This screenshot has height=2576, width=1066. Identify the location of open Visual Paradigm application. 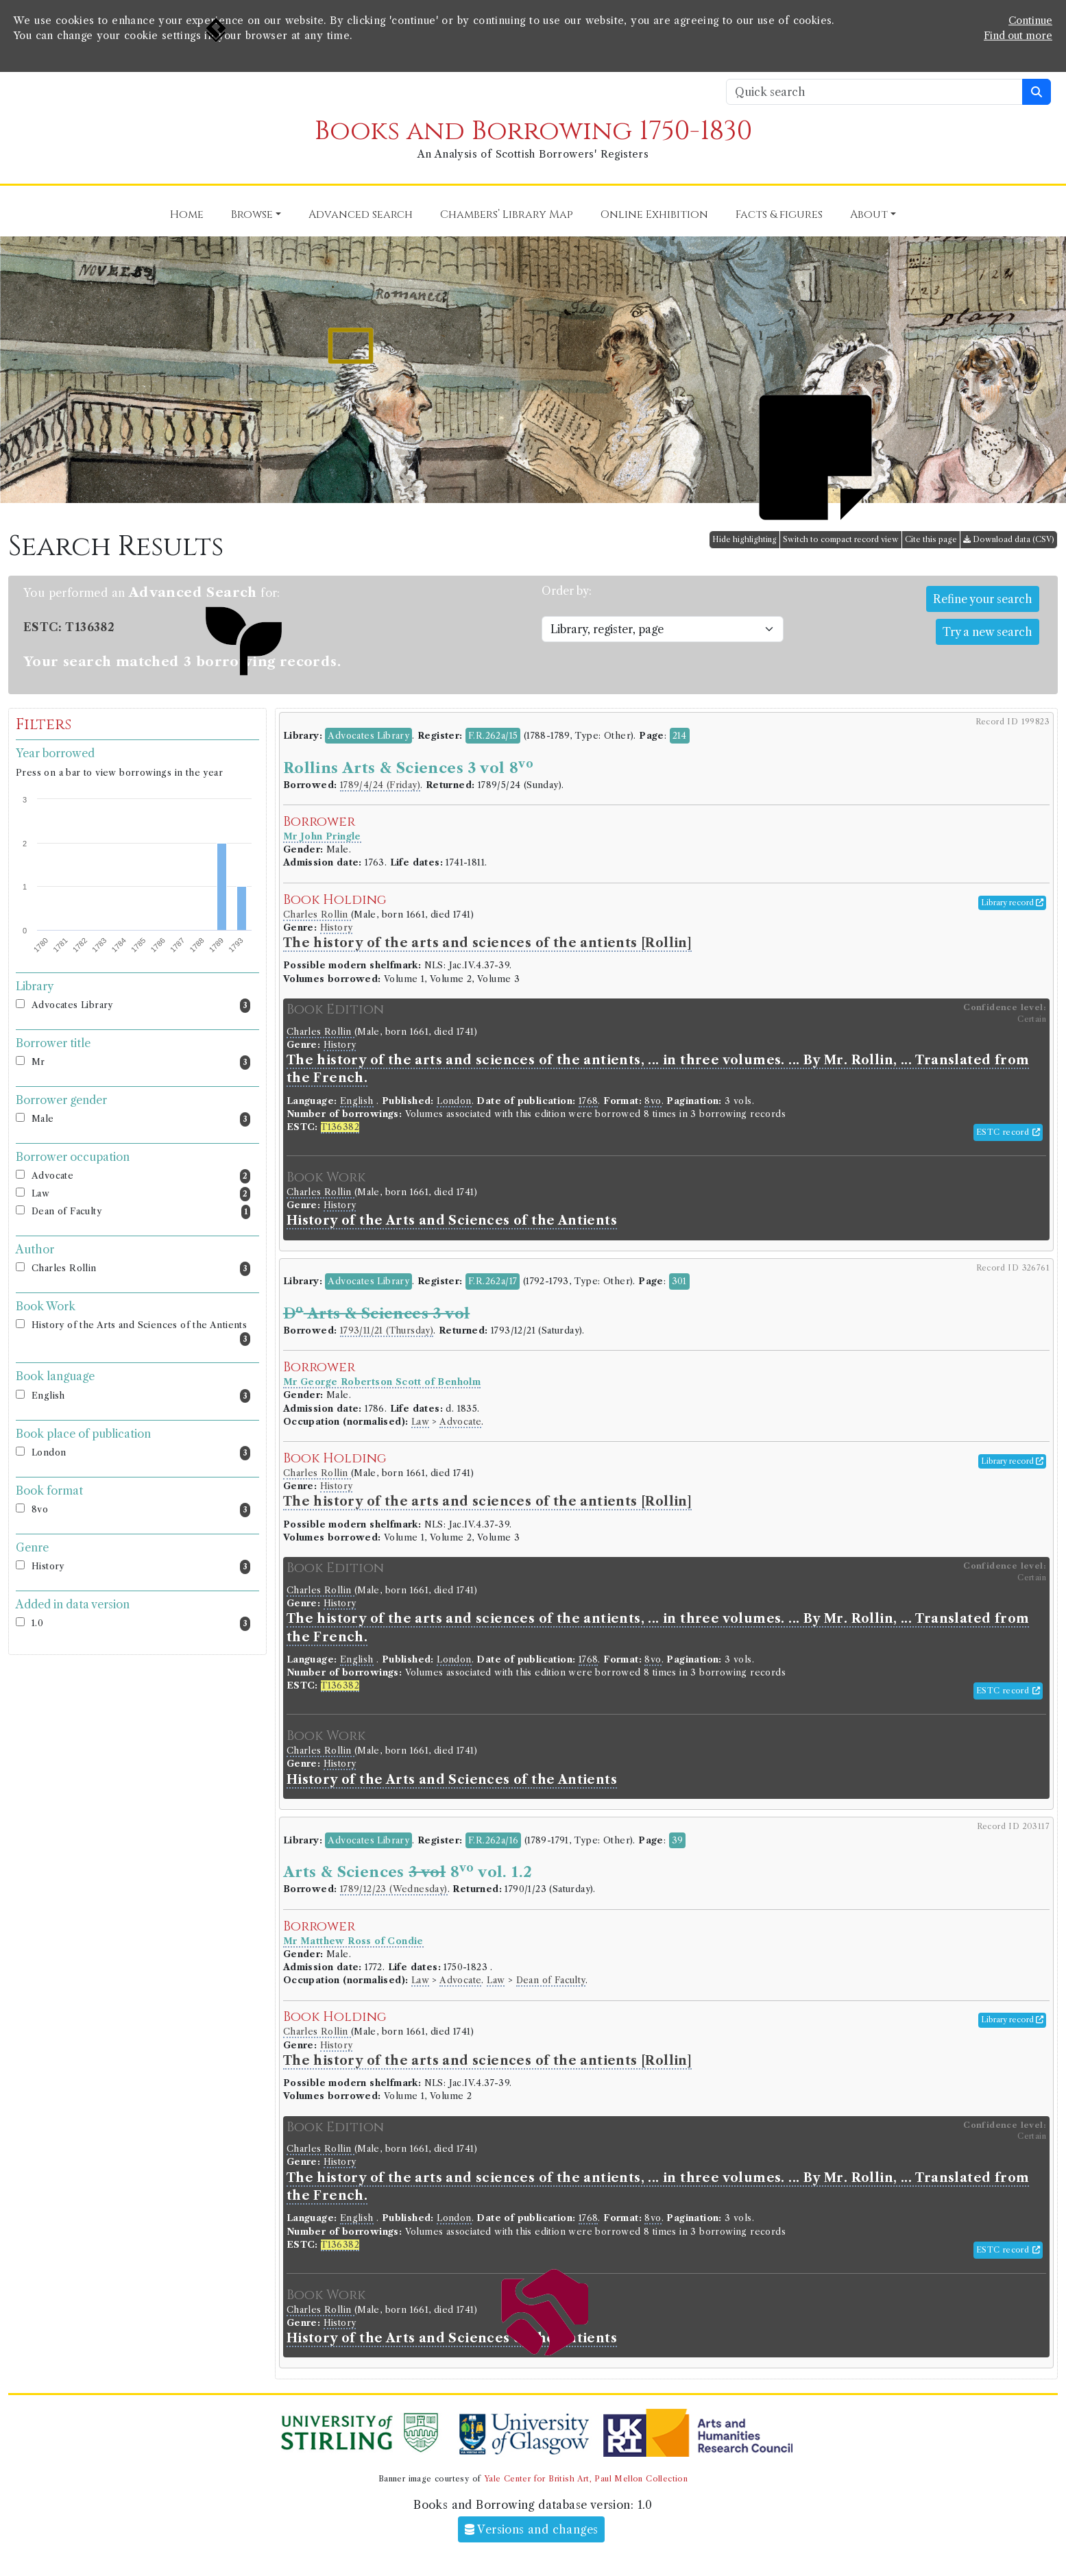
(216, 30).